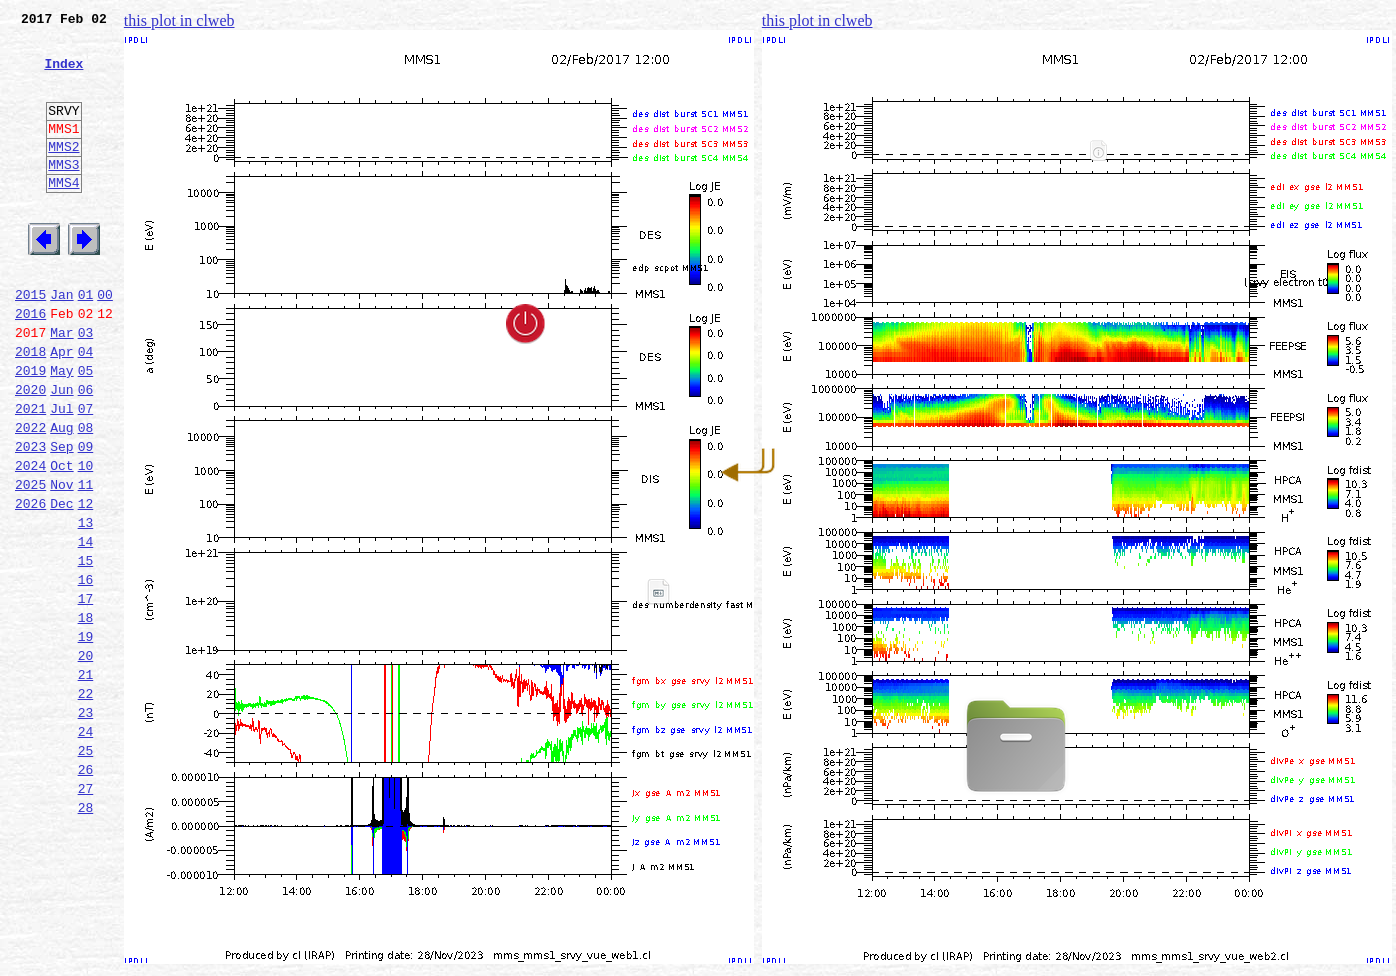 This screenshot has width=1396, height=976. Describe the element at coordinates (658, 591) in the screenshot. I see `a markdown text file` at that location.